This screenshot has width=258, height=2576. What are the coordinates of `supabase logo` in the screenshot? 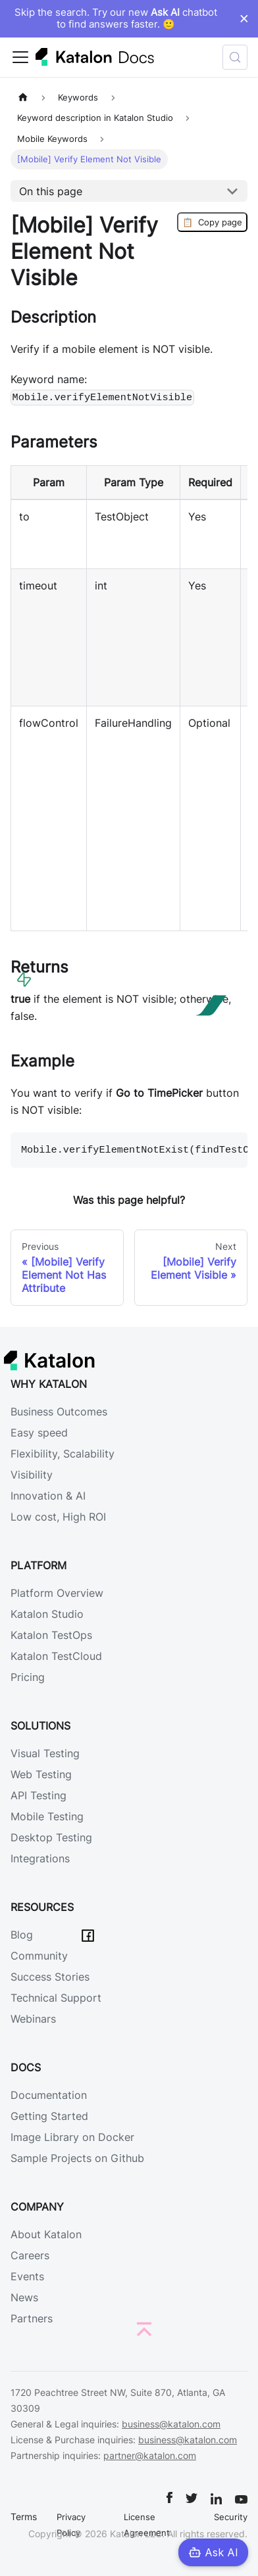 It's located at (24, 979).